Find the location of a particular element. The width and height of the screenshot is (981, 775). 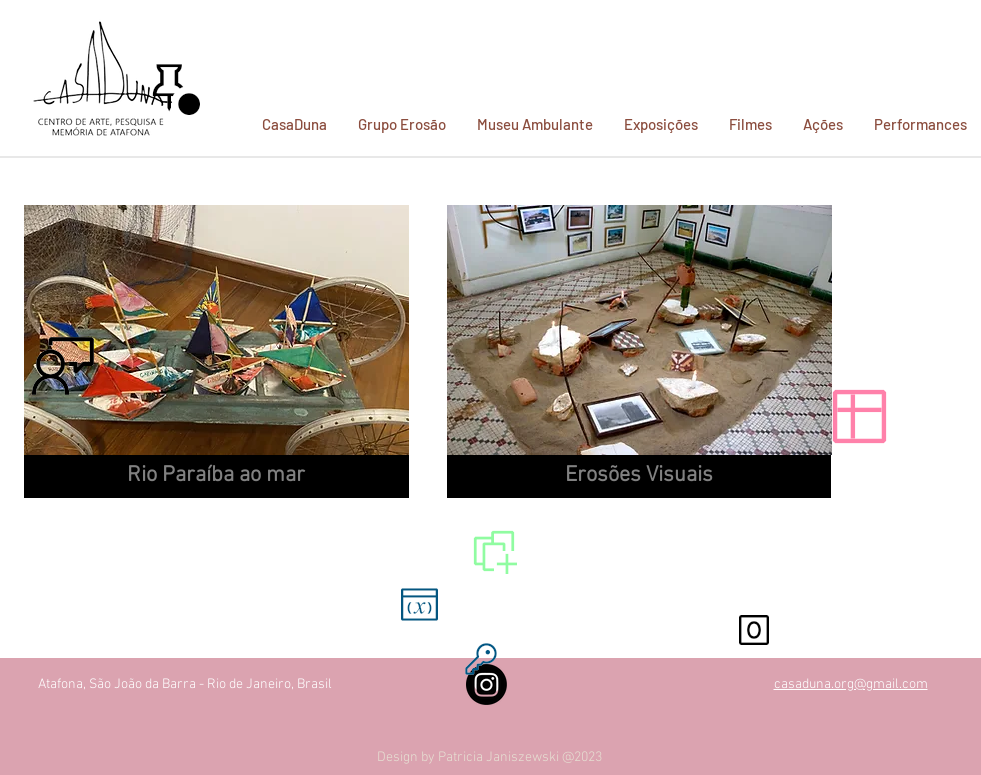

access security or authentication settings is located at coordinates (481, 659).